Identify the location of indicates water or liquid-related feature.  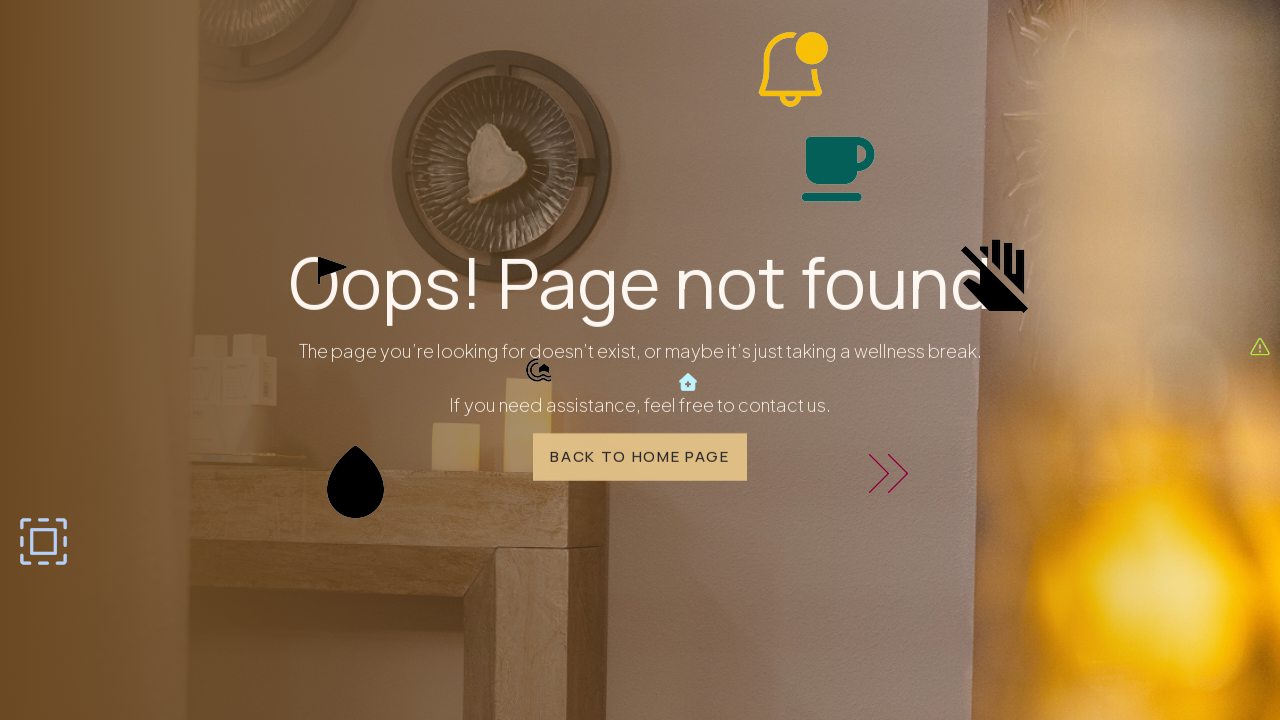
(355, 484).